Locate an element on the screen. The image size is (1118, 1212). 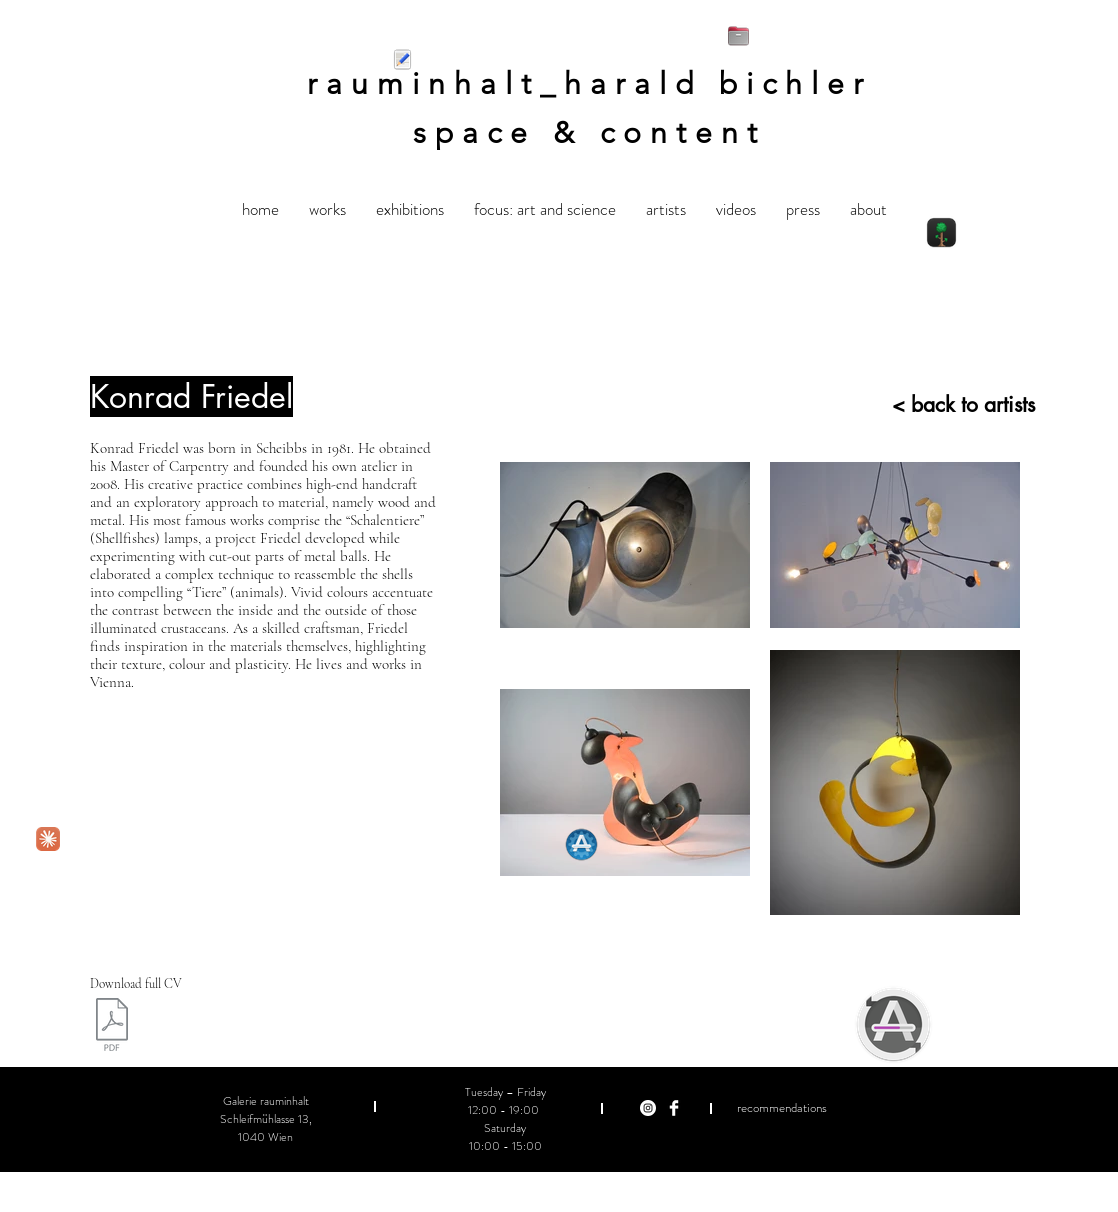
check for and install software updates is located at coordinates (893, 1024).